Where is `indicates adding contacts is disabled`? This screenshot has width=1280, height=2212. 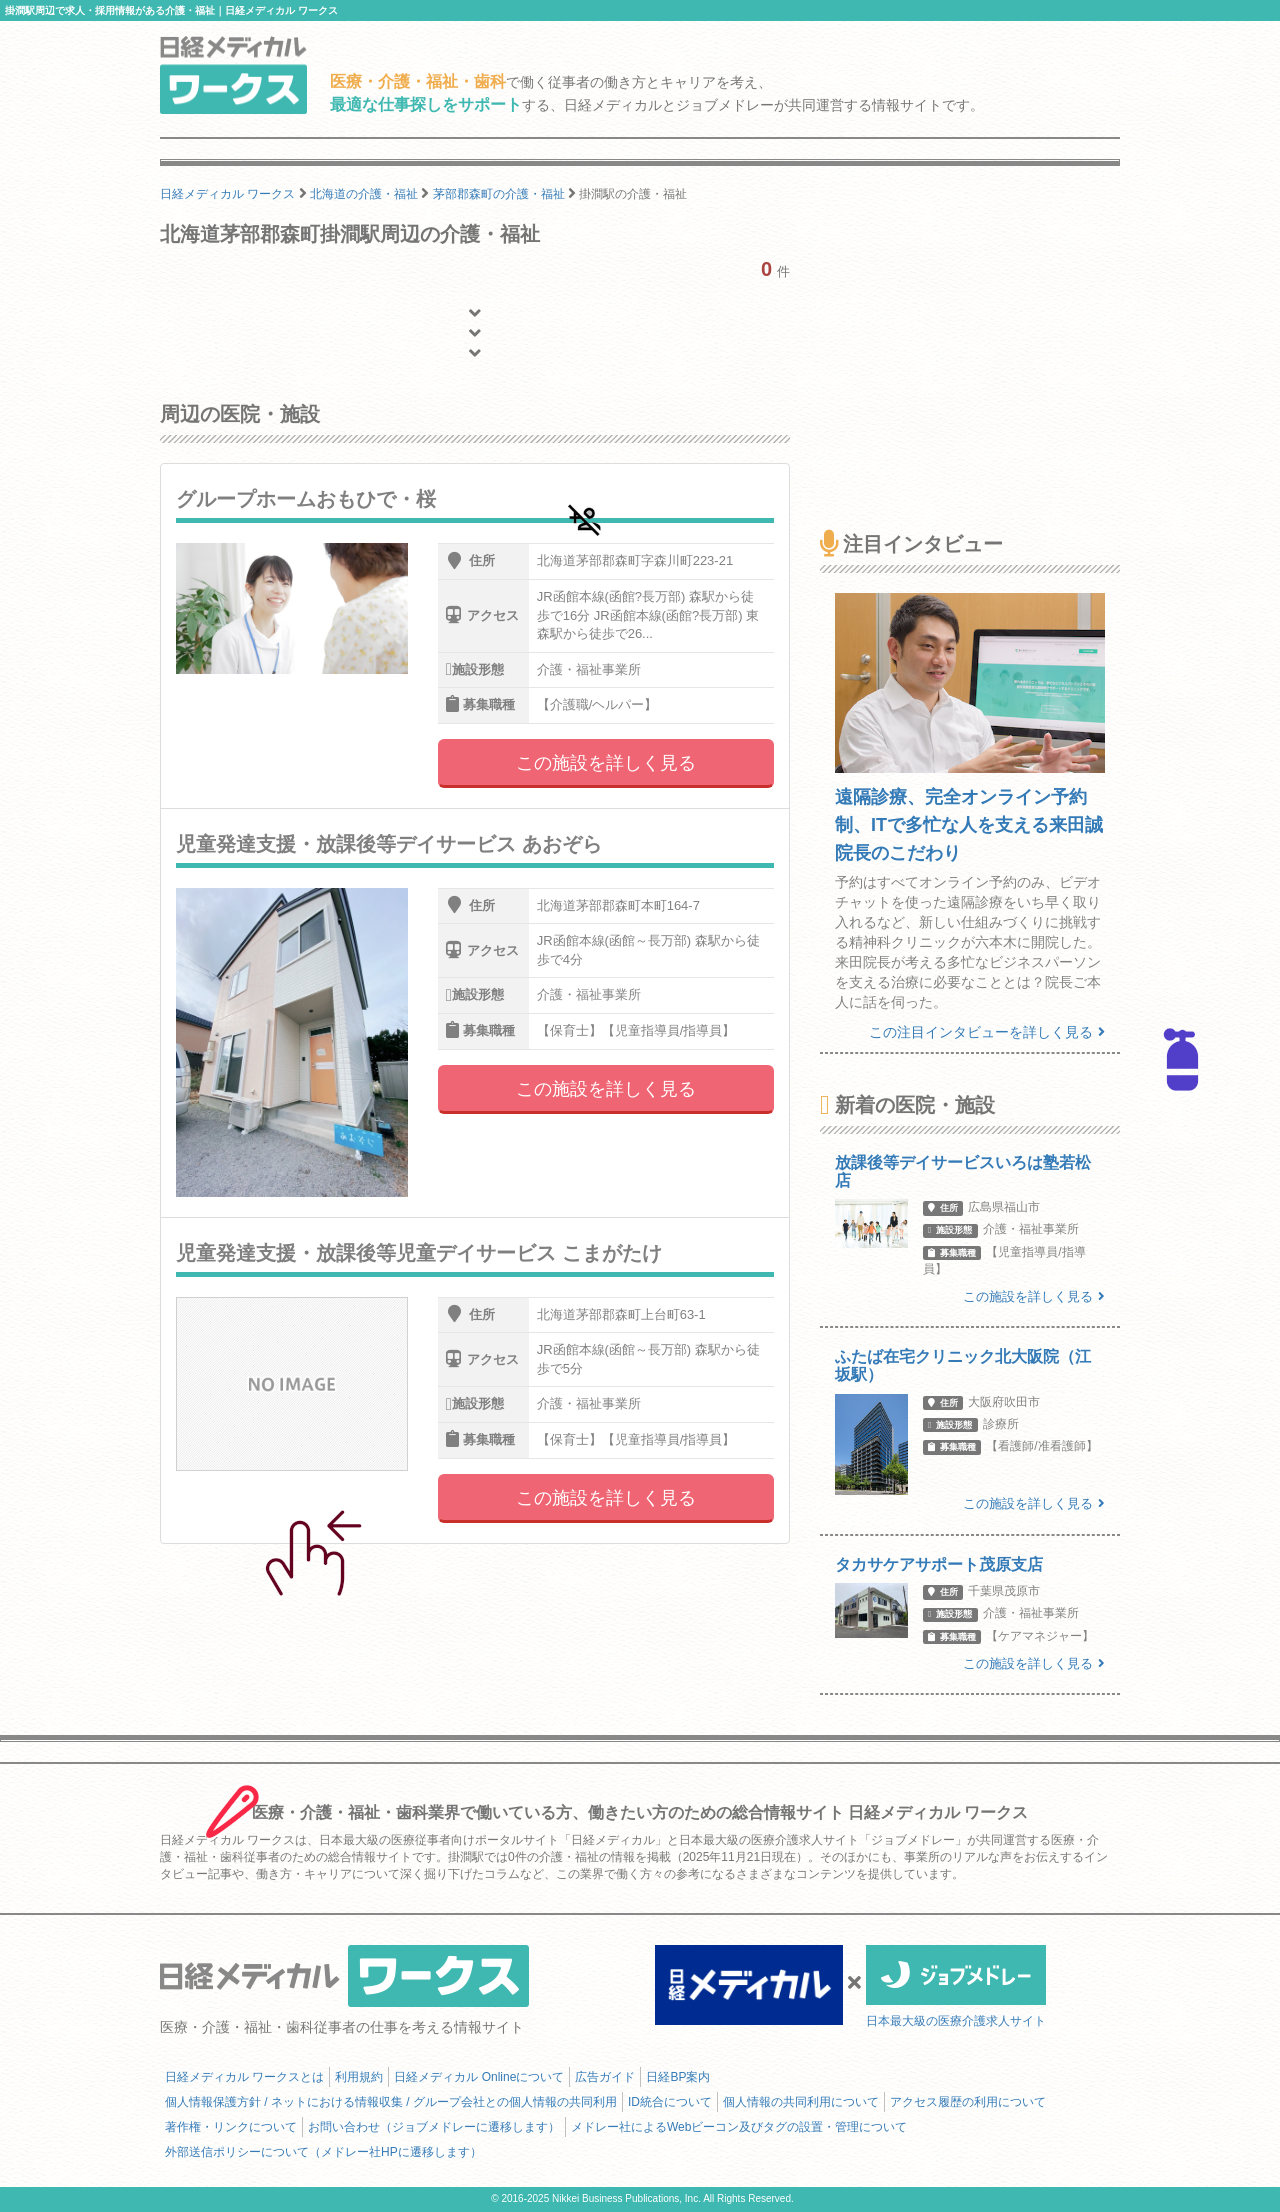
indicates adding contacts is disabled is located at coordinates (585, 519).